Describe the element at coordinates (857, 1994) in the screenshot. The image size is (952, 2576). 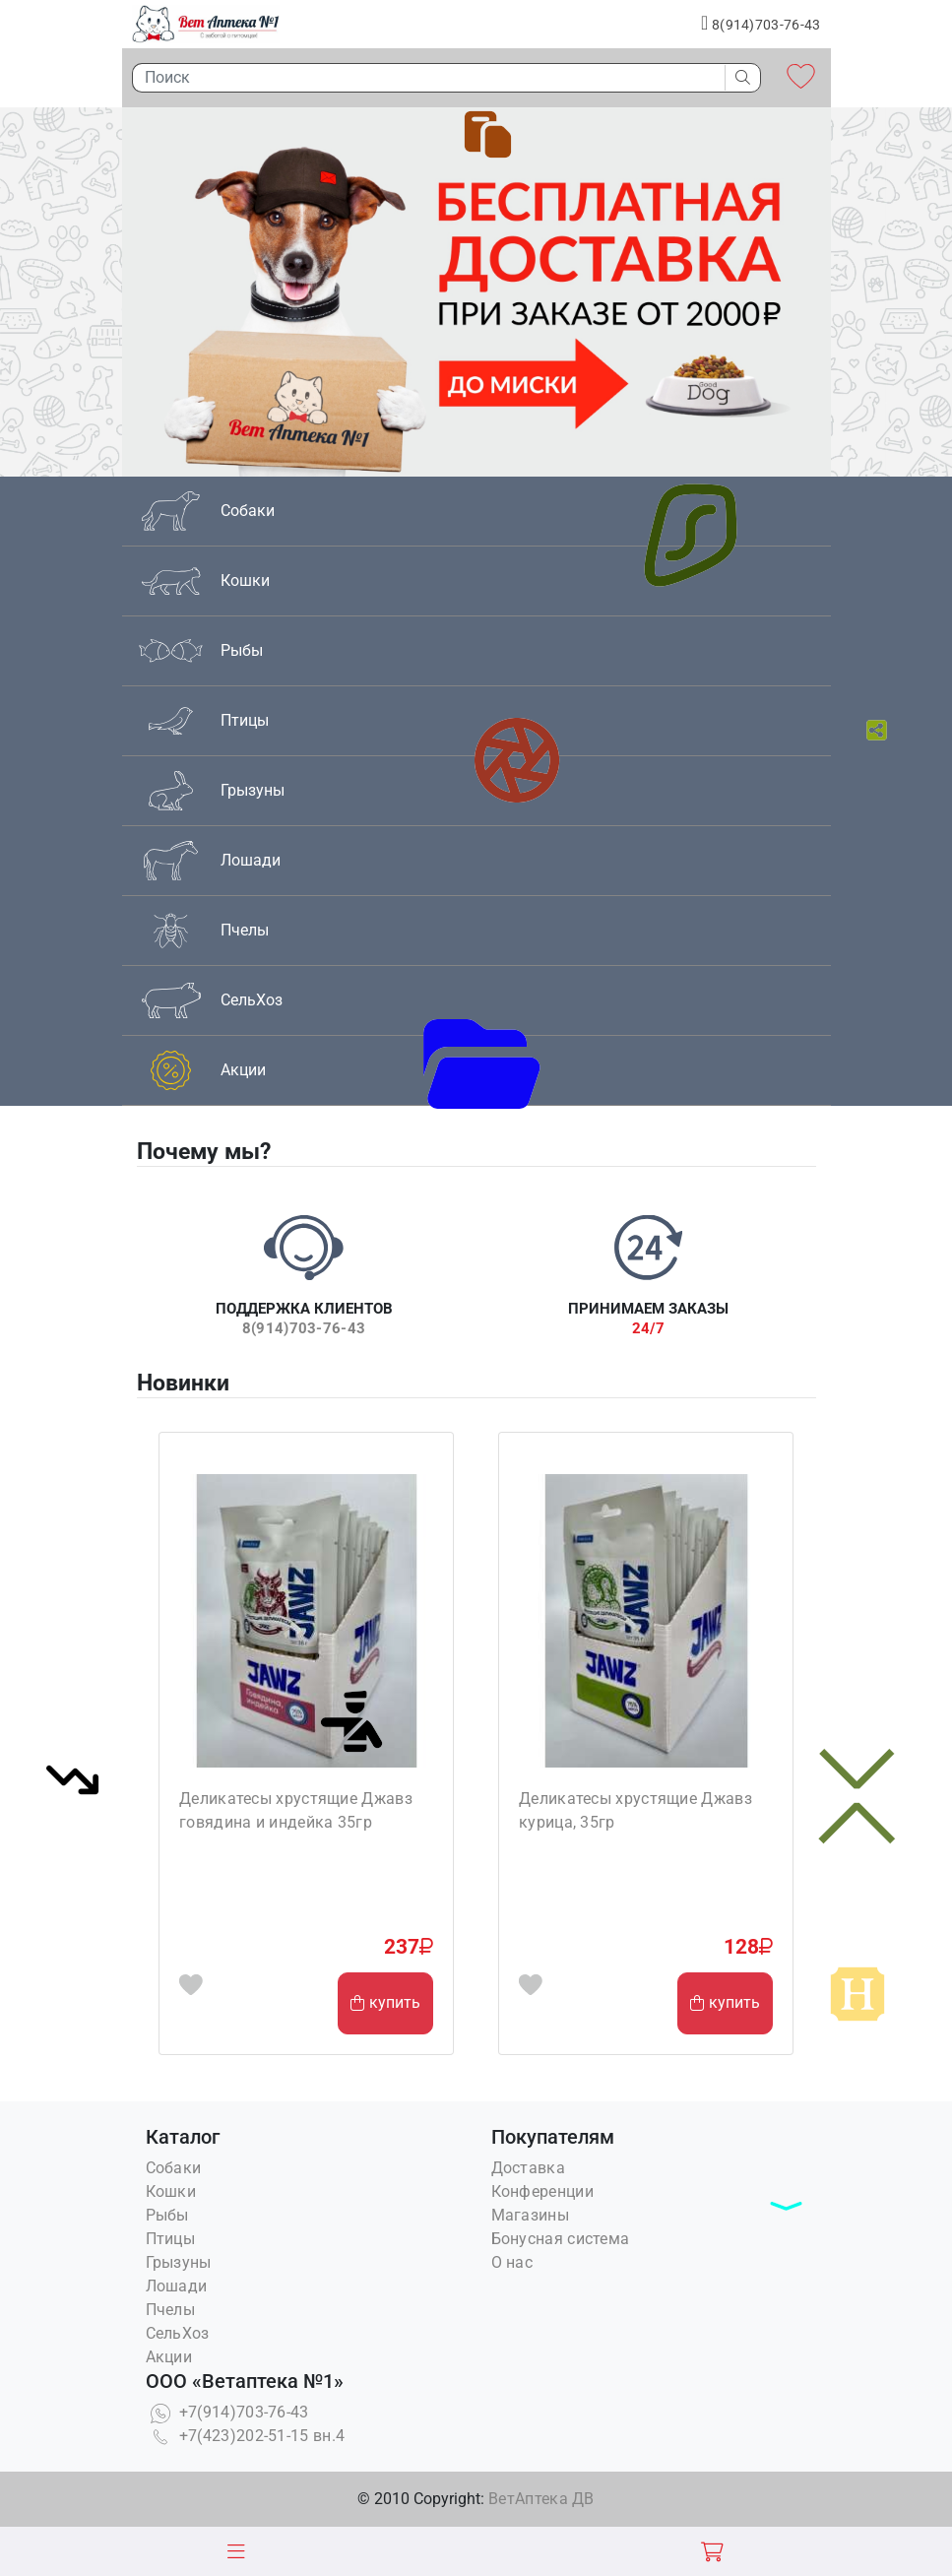
I see `hire a helper logo` at that location.